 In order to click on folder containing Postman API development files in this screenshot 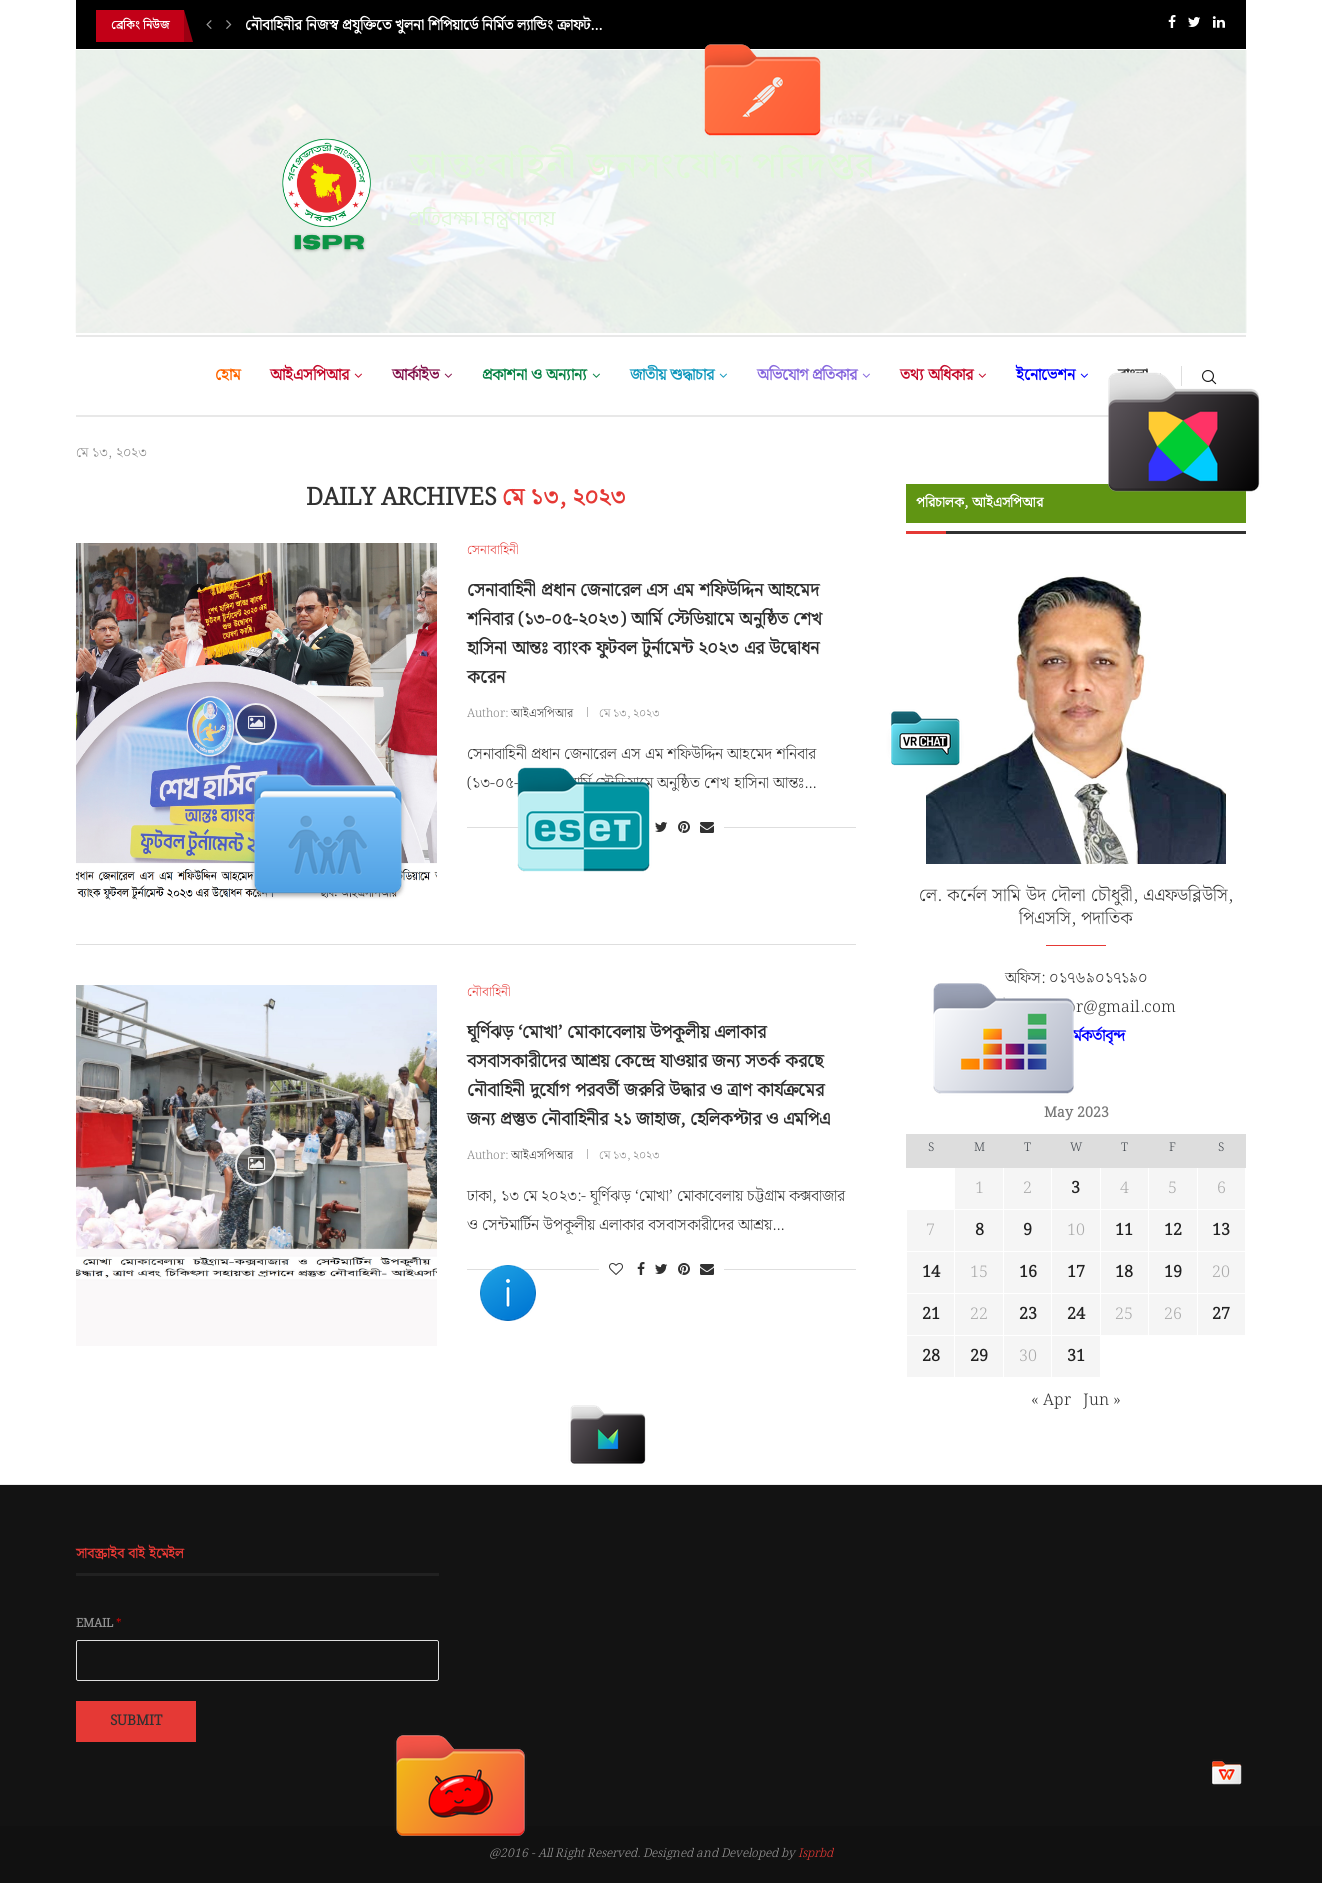, I will do `click(762, 93)`.